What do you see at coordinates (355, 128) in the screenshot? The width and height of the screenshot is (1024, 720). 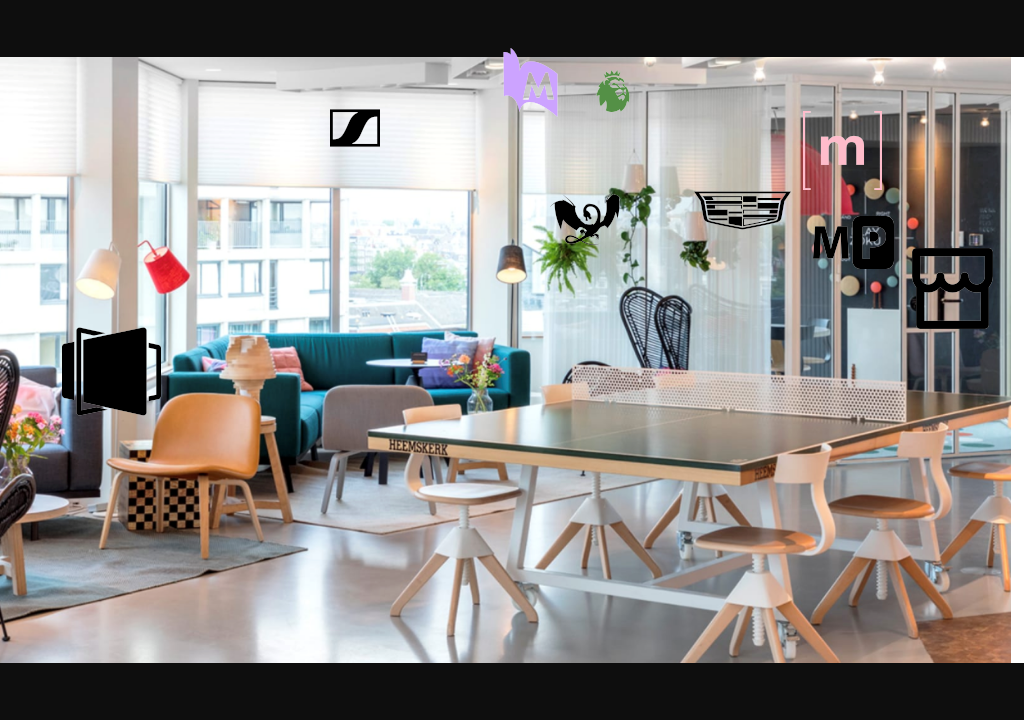 I see `visit the Sennheiser website or app` at bounding box center [355, 128].